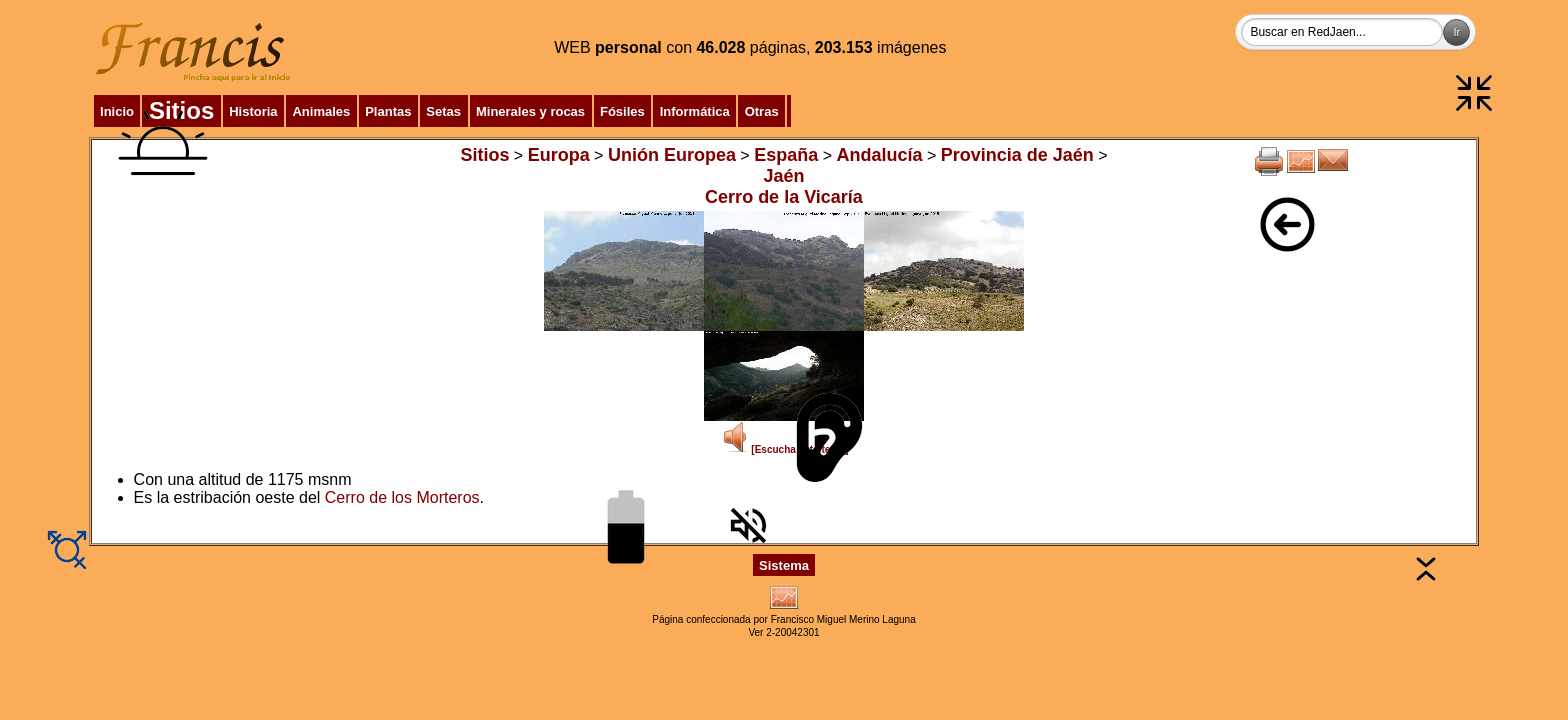 The height and width of the screenshot is (720, 1568). What do you see at coordinates (829, 437) in the screenshot?
I see `adjust audio or hearing accessibility settings` at bounding box center [829, 437].